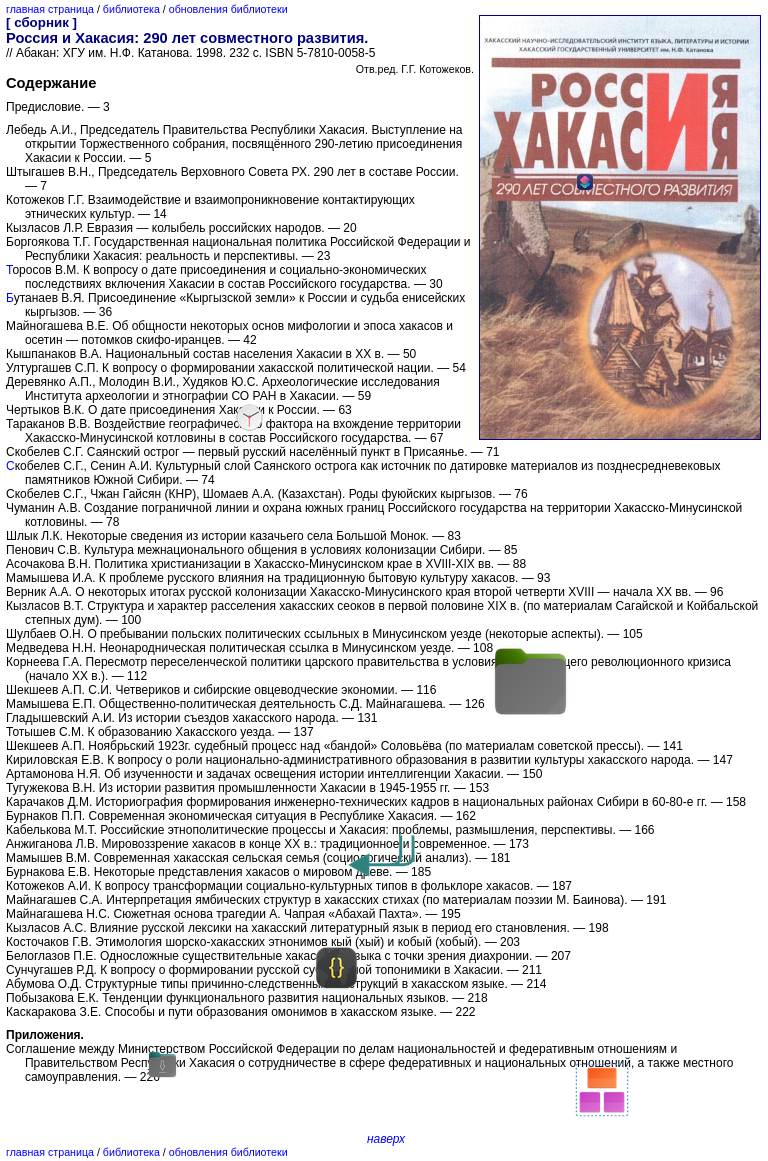 This screenshot has height=1161, width=768. Describe the element at coordinates (249, 417) in the screenshot. I see `access recently opened files and folders` at that location.